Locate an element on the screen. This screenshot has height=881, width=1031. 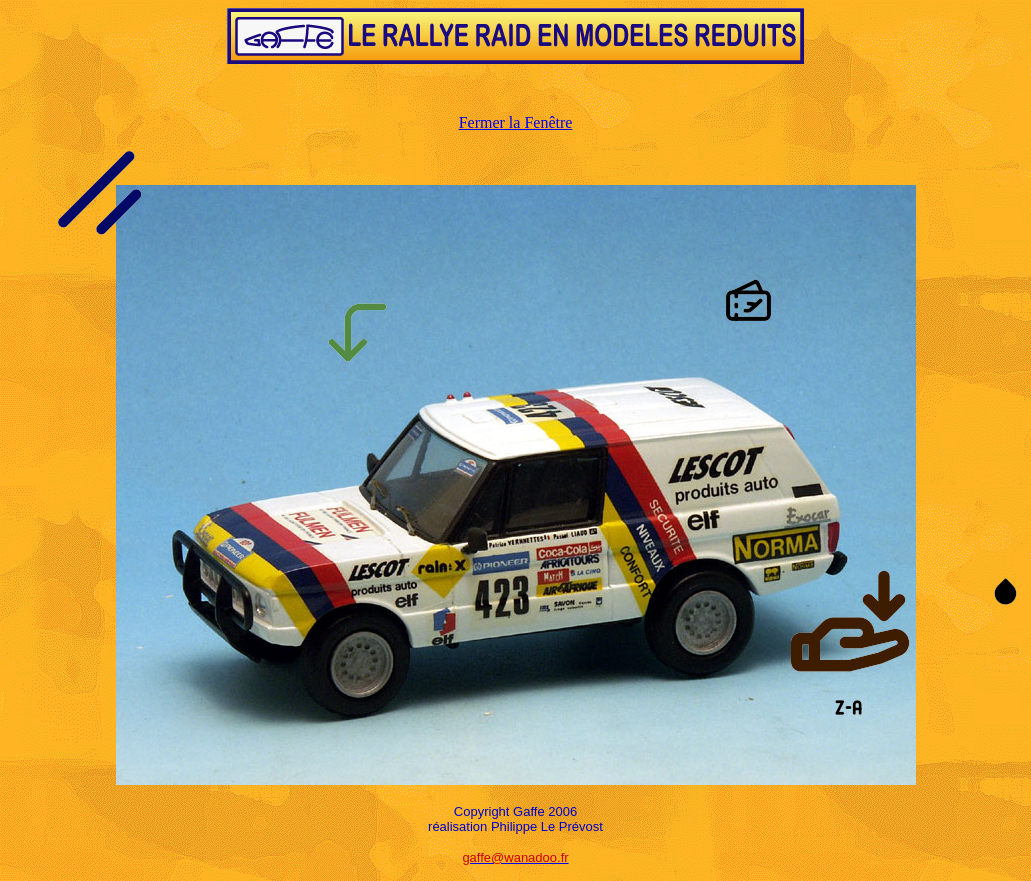
receive or accept an incoming item is located at coordinates (853, 627).